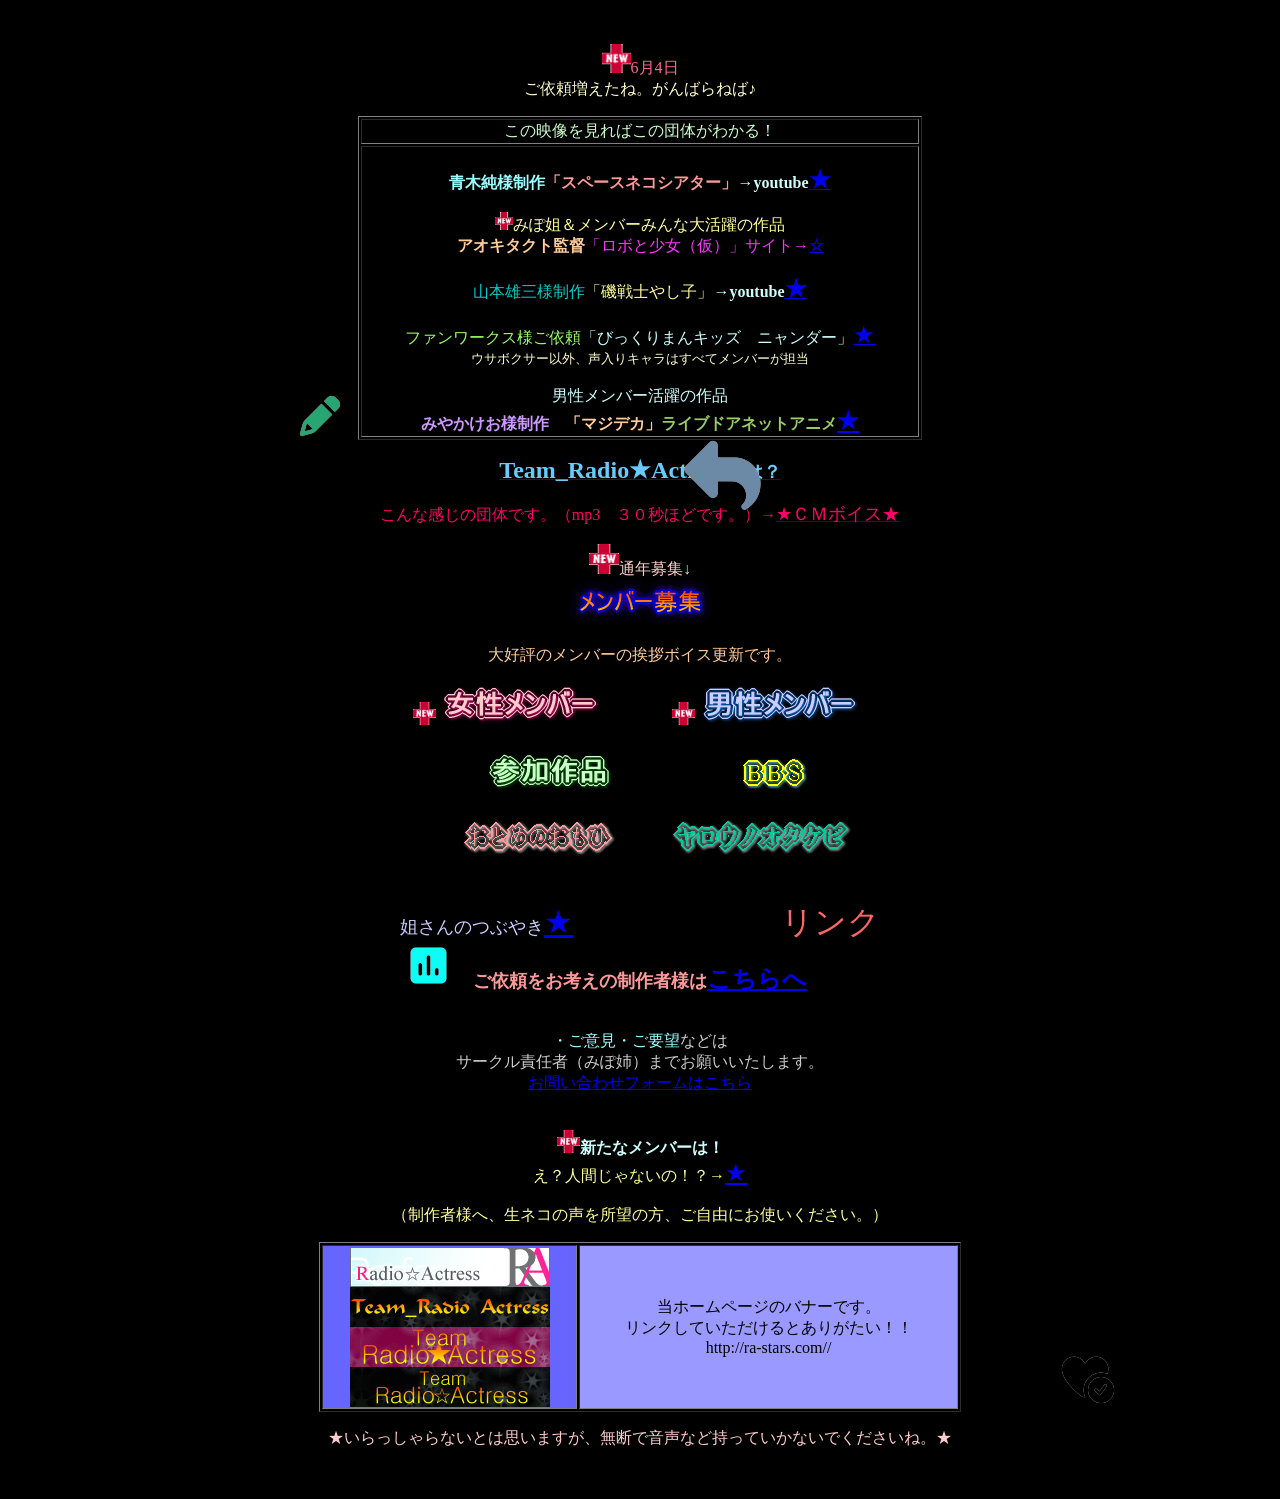 The width and height of the screenshot is (1280, 1499). I want to click on reply to an email or message, so click(722, 476).